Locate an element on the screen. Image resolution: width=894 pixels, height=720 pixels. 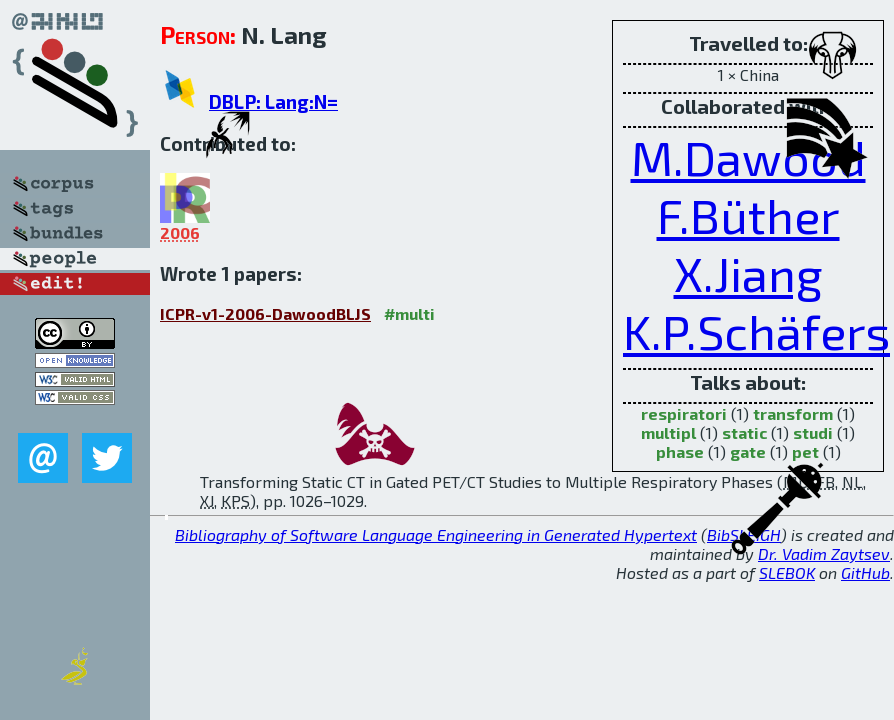
mythological character or story element in a game is located at coordinates (226, 135).